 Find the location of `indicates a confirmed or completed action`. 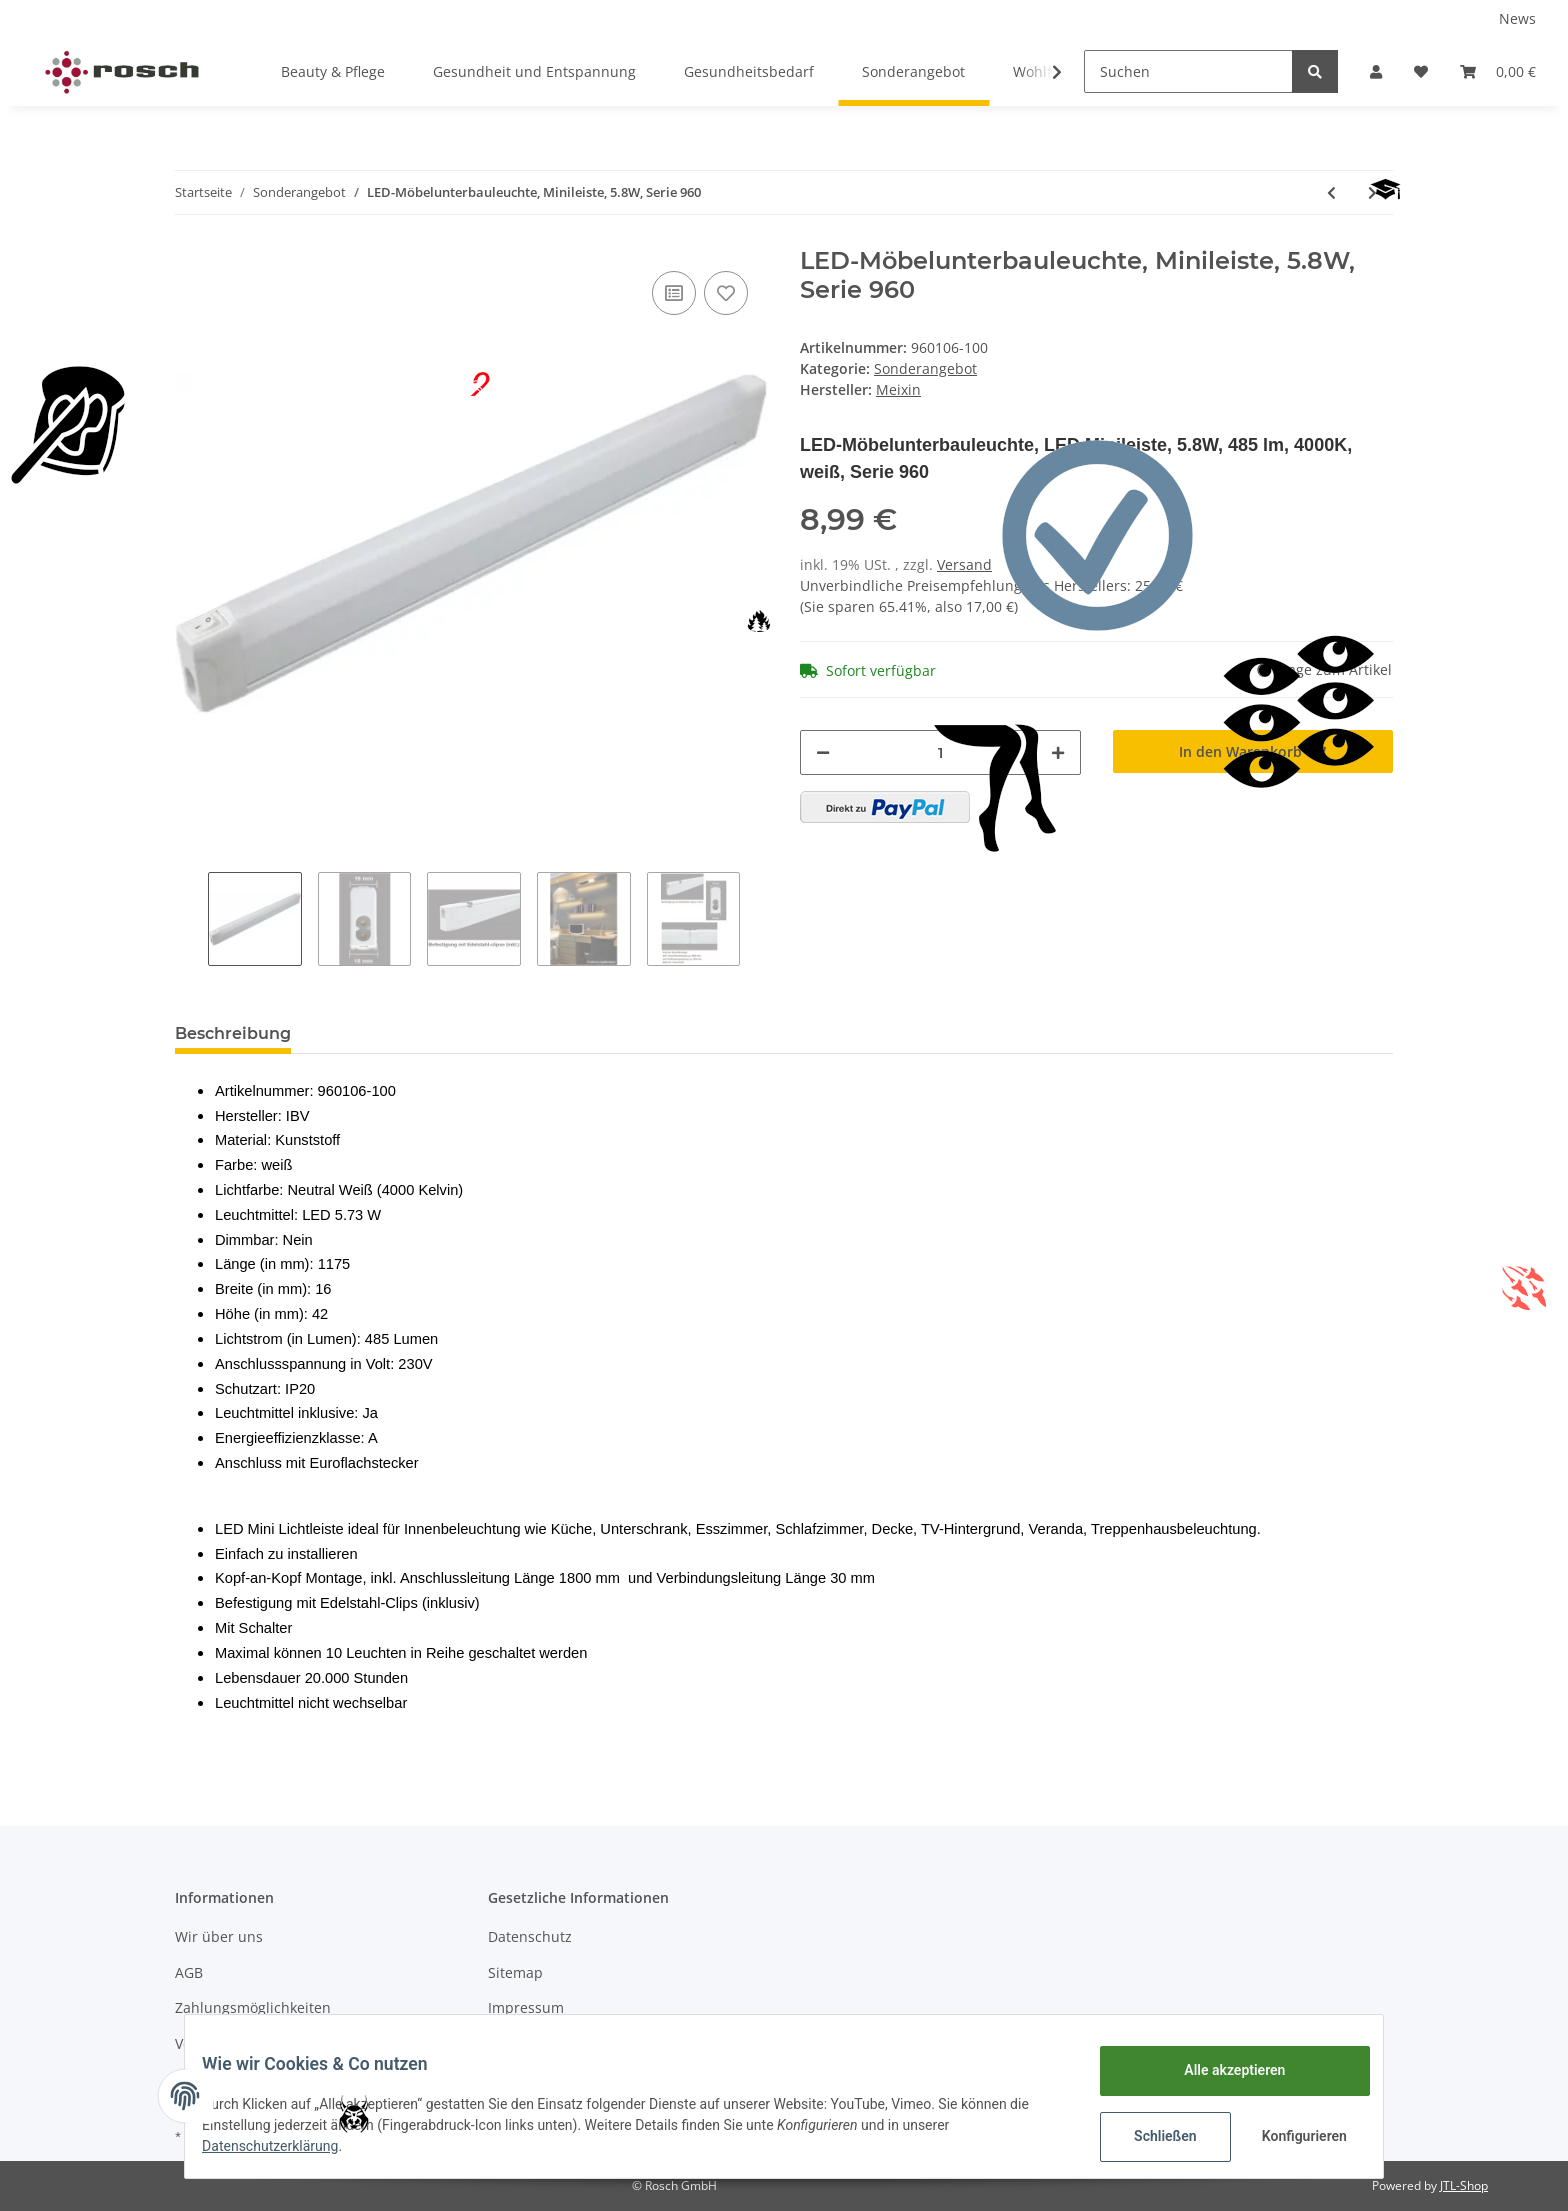

indicates a confirmed or completed action is located at coordinates (1097, 535).